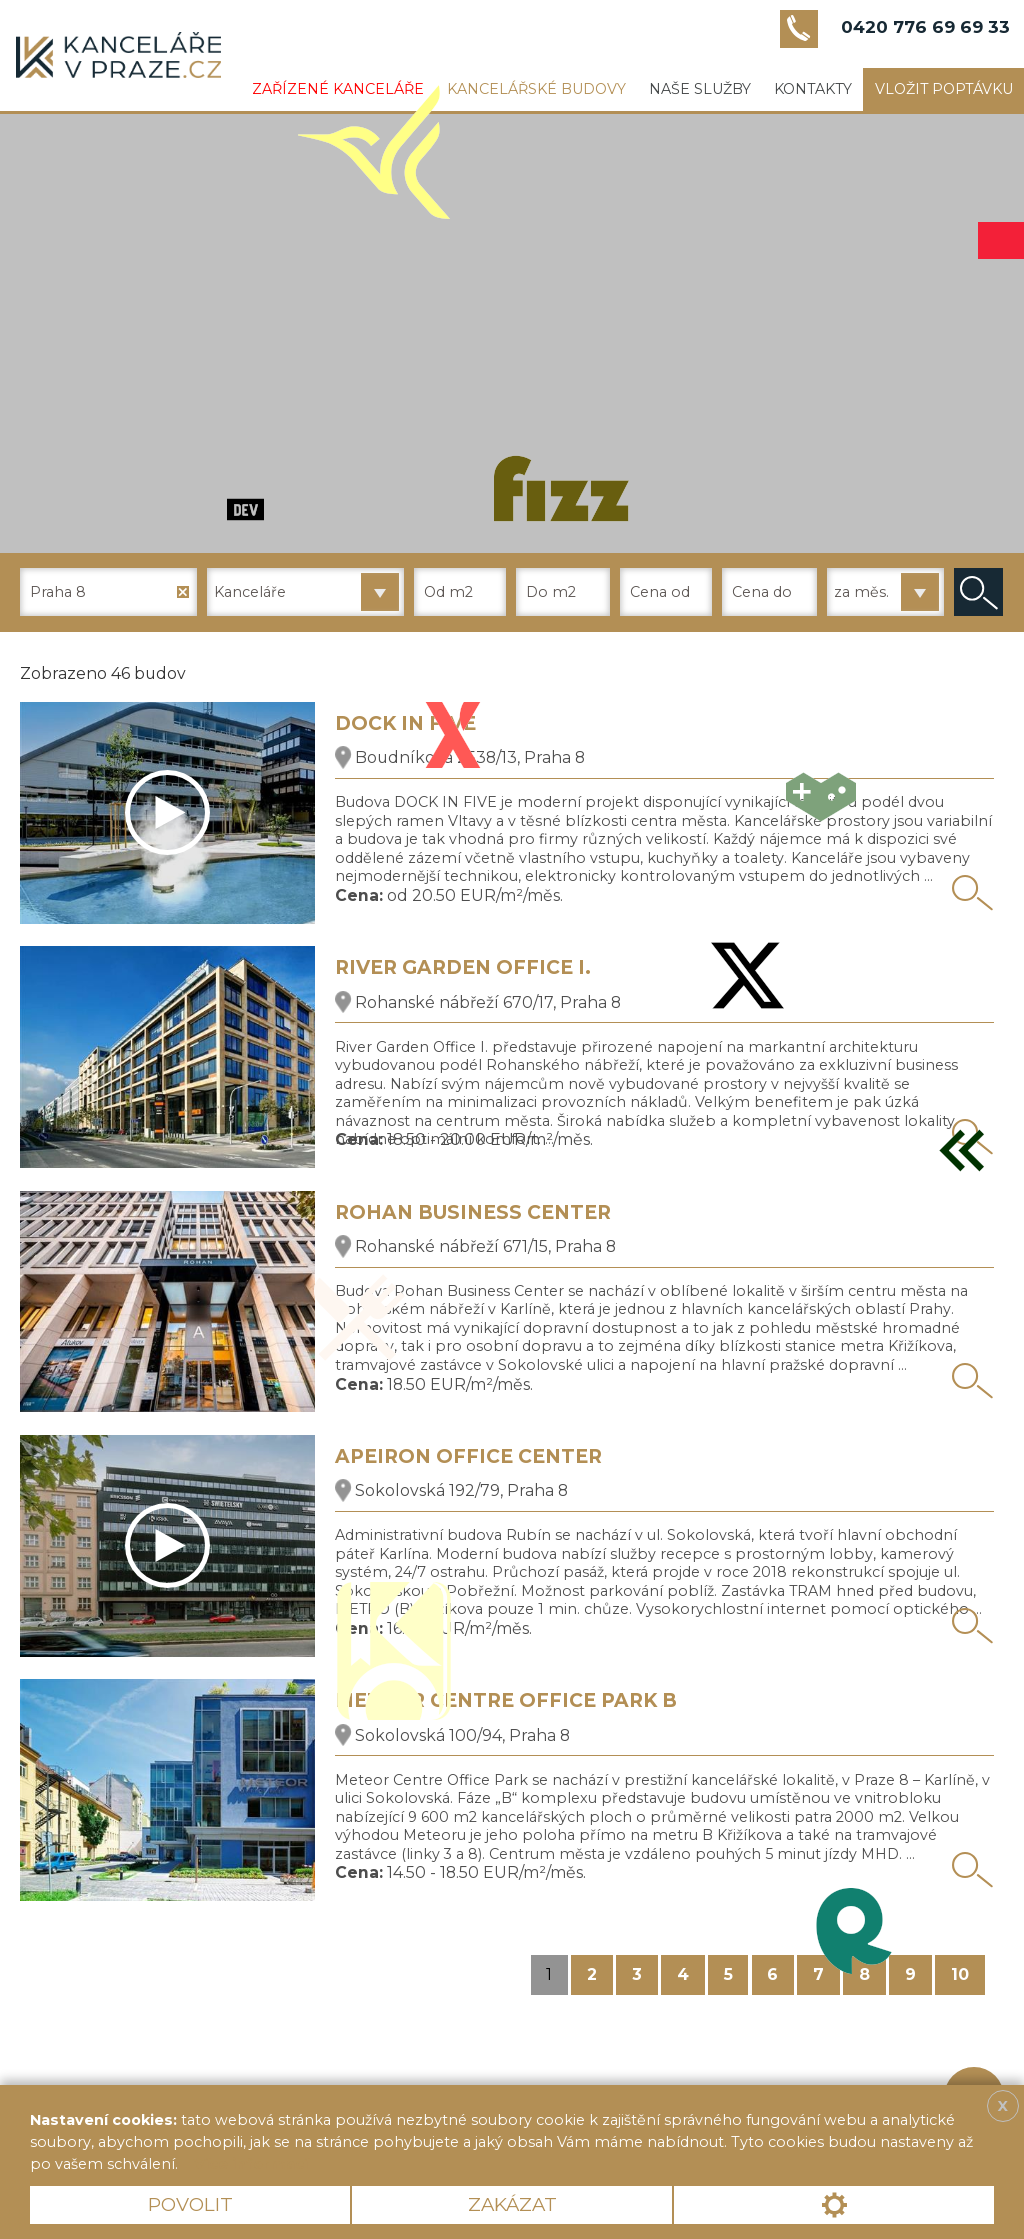  What do you see at coordinates (394, 1651) in the screenshot?
I see `open KOReader e-book application` at bounding box center [394, 1651].